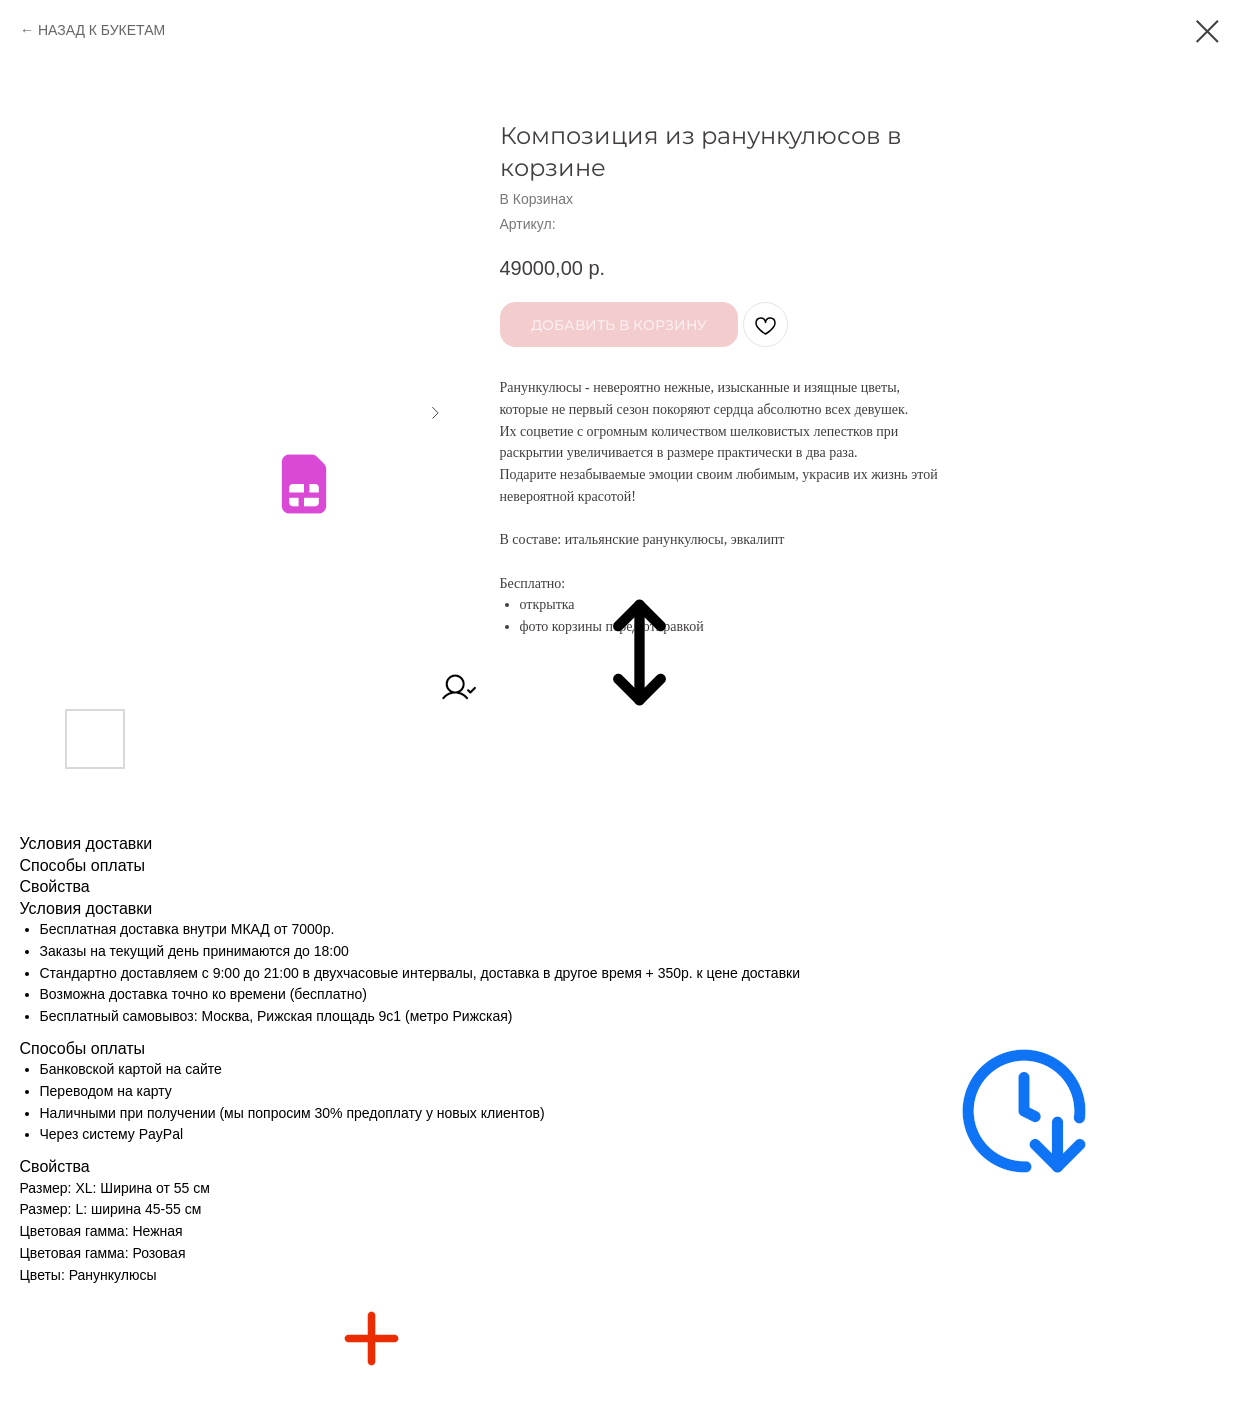  What do you see at coordinates (458, 688) in the screenshot?
I see `verify or confirm user identity` at bounding box center [458, 688].